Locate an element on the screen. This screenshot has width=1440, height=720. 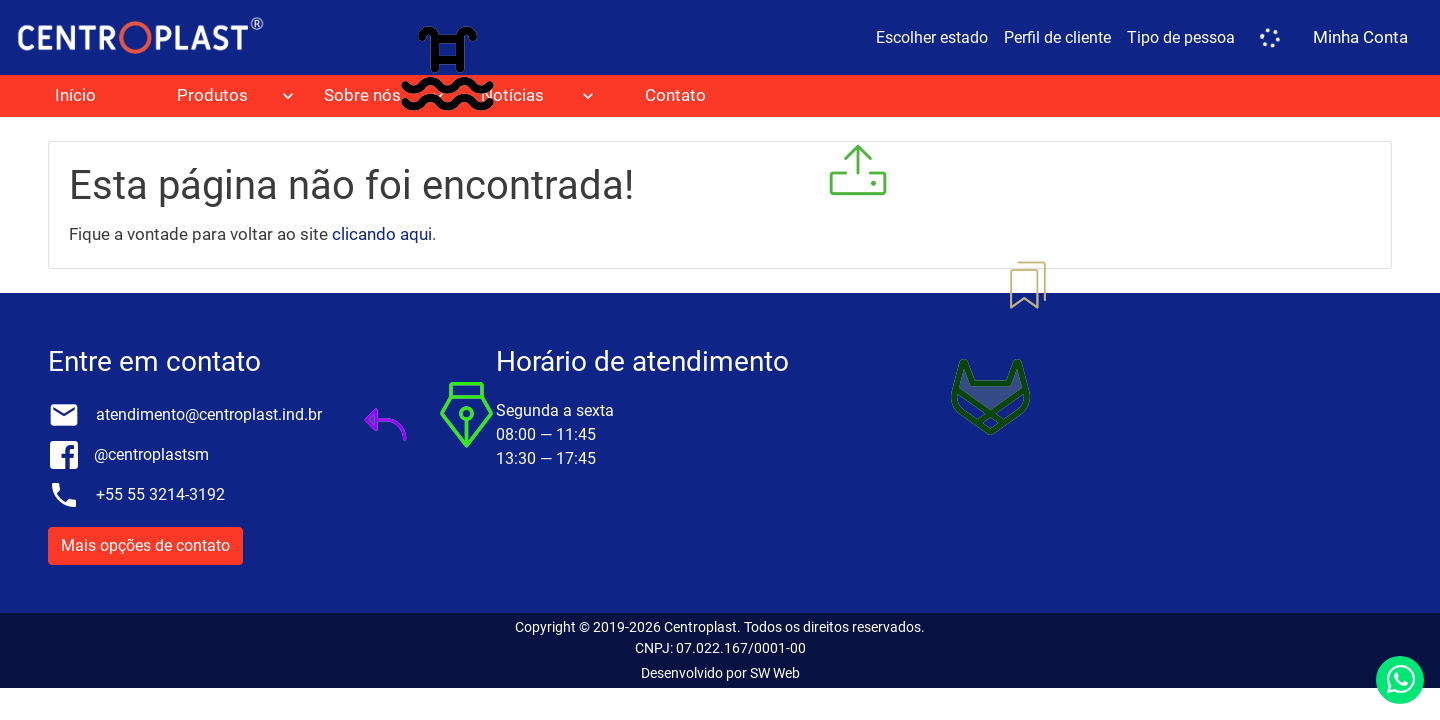
access drawing or illustration tools is located at coordinates (466, 412).